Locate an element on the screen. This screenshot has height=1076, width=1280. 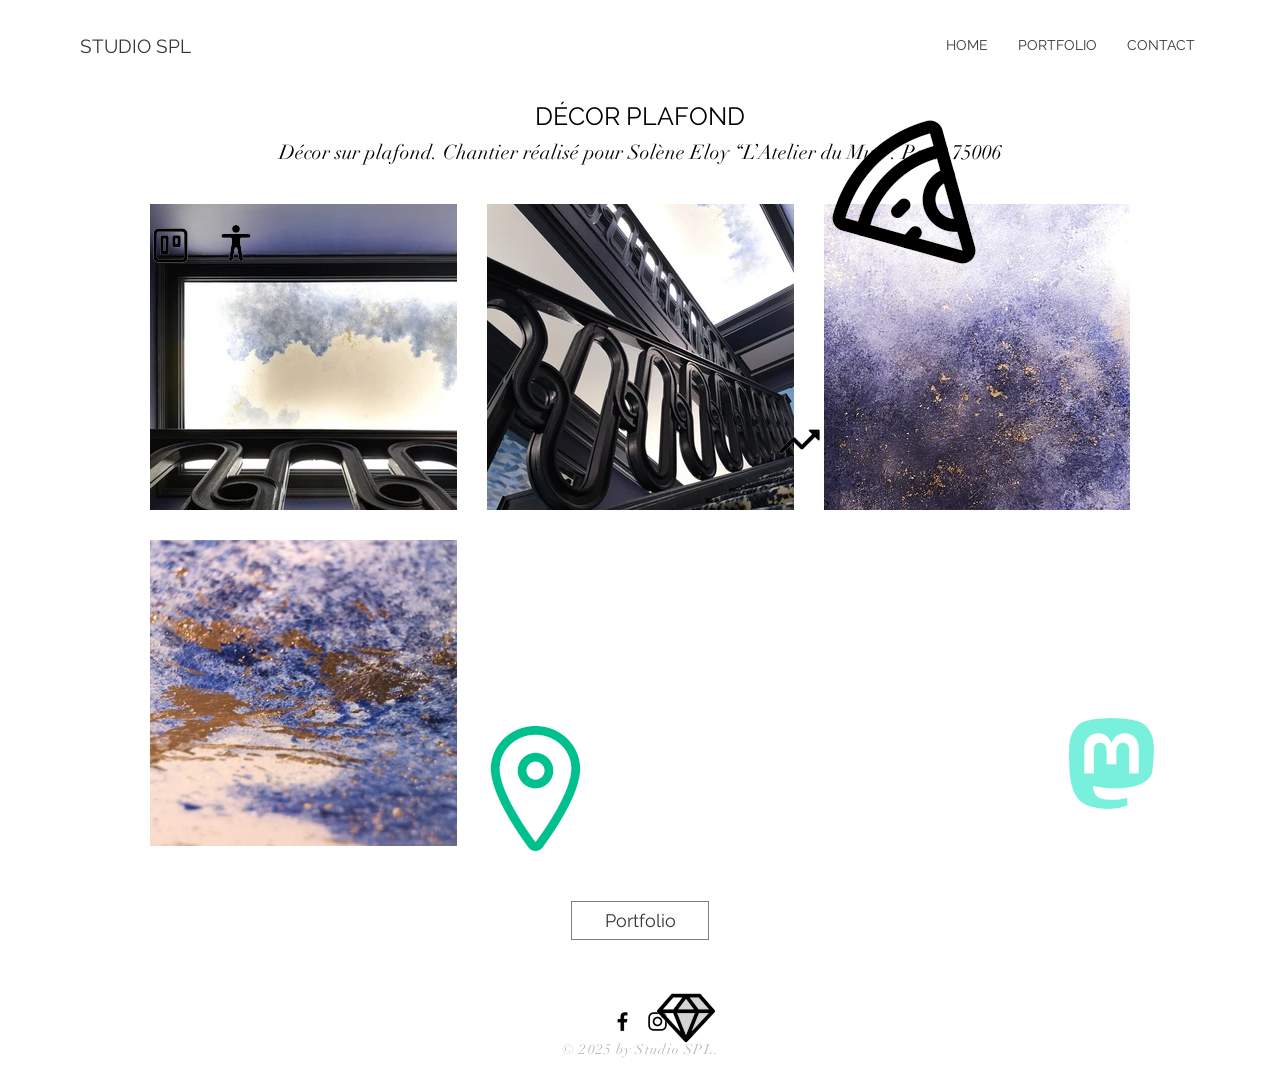
view current location on map is located at coordinates (535, 788).